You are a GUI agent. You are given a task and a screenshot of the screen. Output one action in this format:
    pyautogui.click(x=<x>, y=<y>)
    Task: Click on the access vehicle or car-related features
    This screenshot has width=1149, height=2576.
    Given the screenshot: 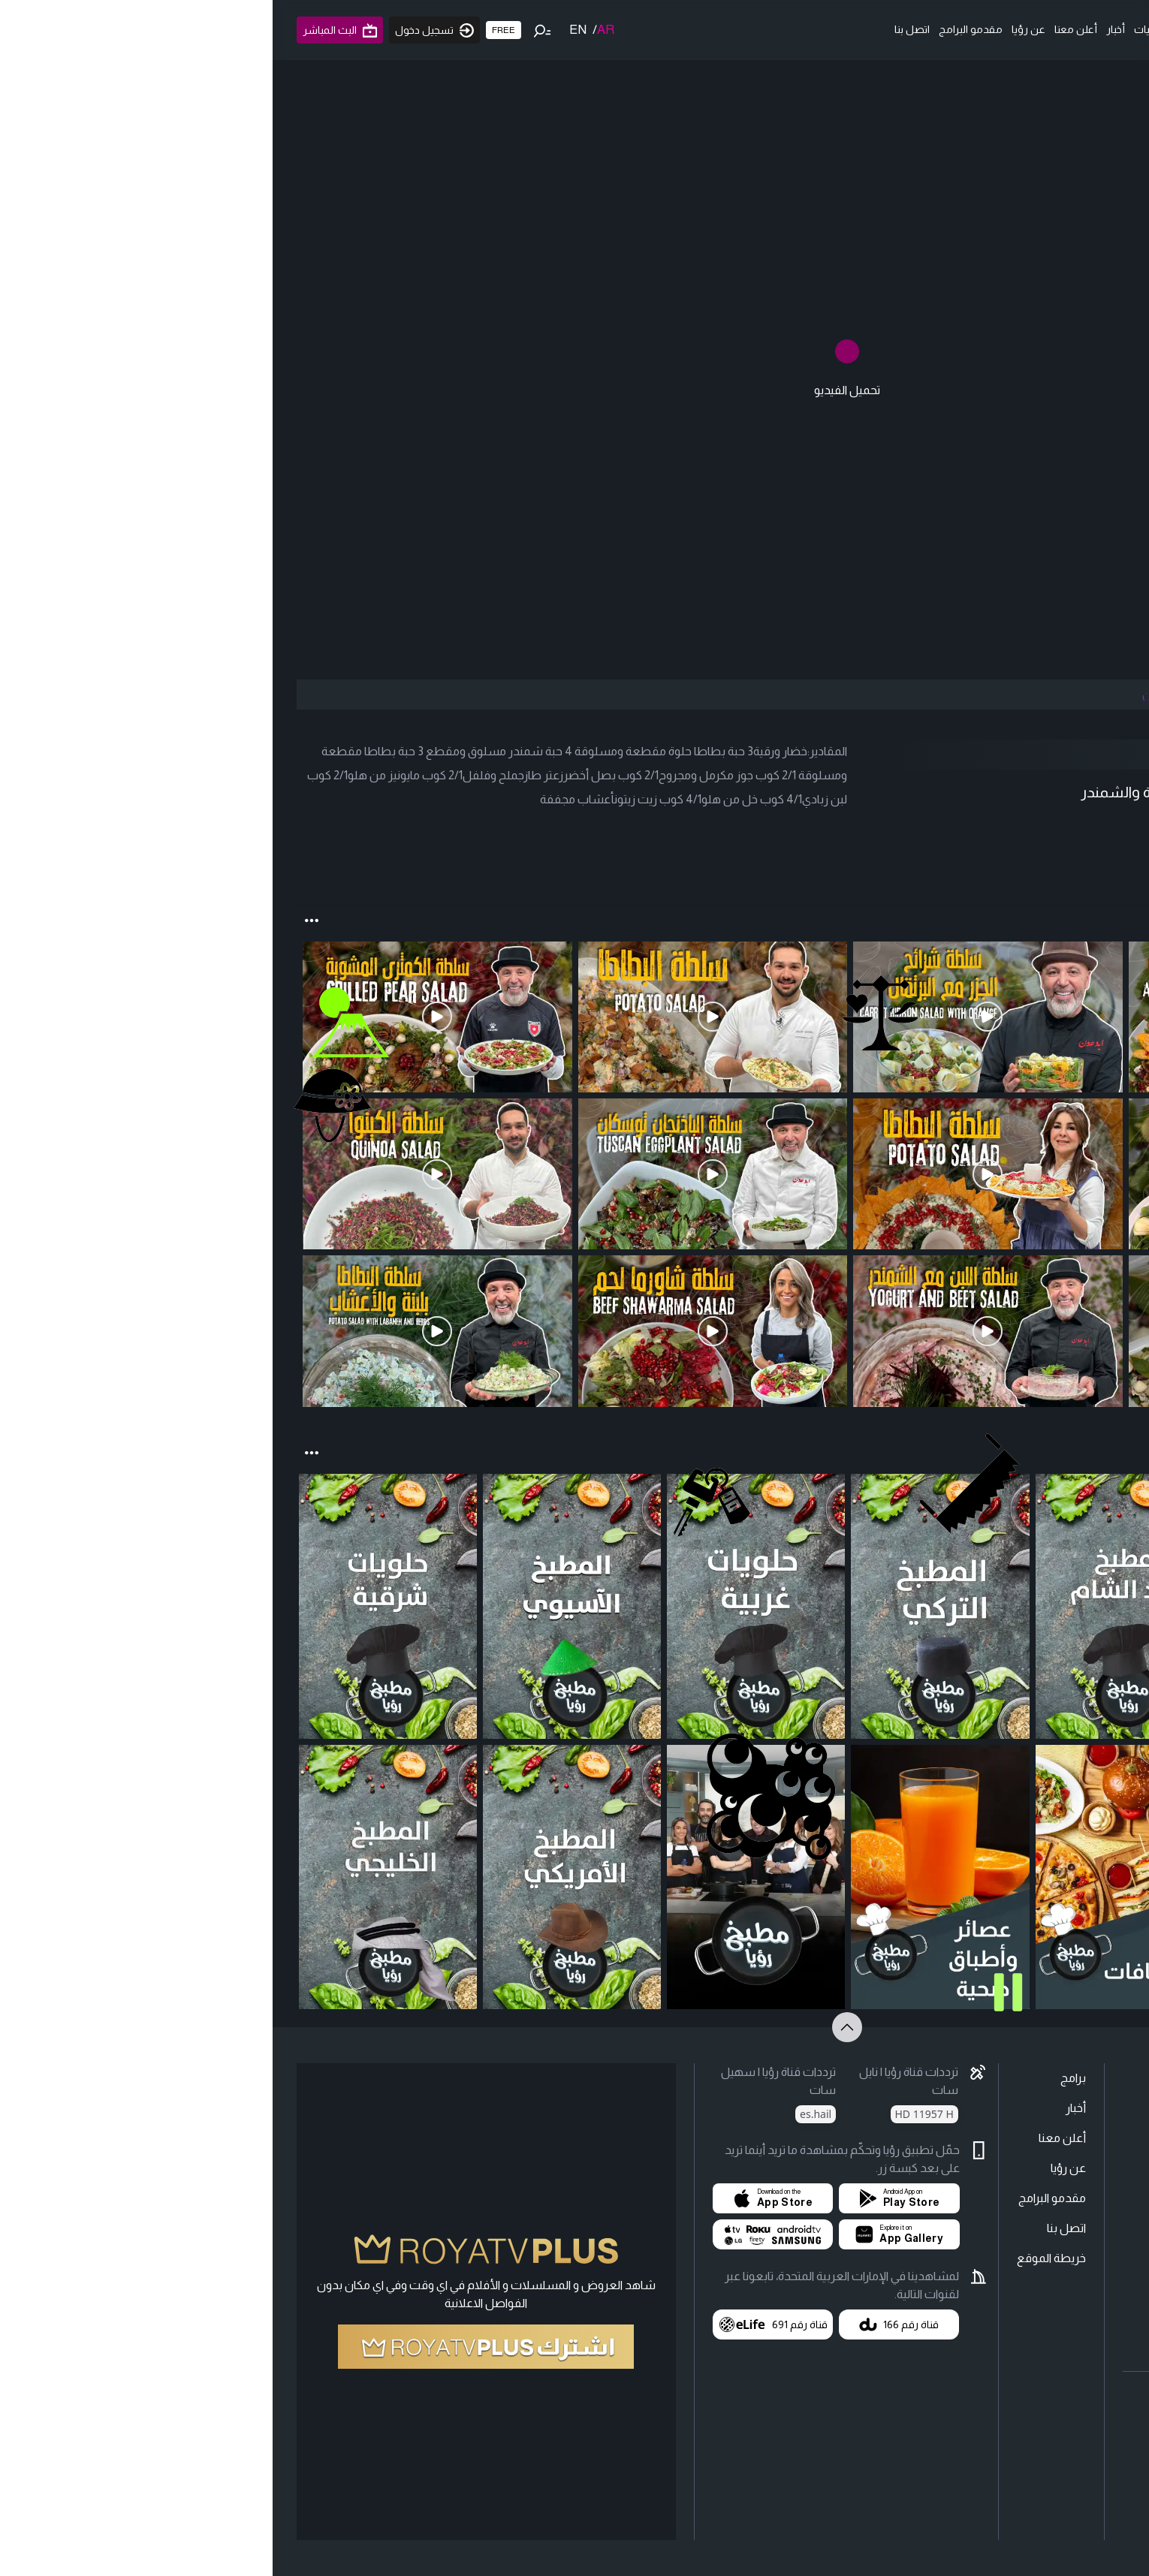 What is the action you would take?
    pyautogui.click(x=712, y=1502)
    